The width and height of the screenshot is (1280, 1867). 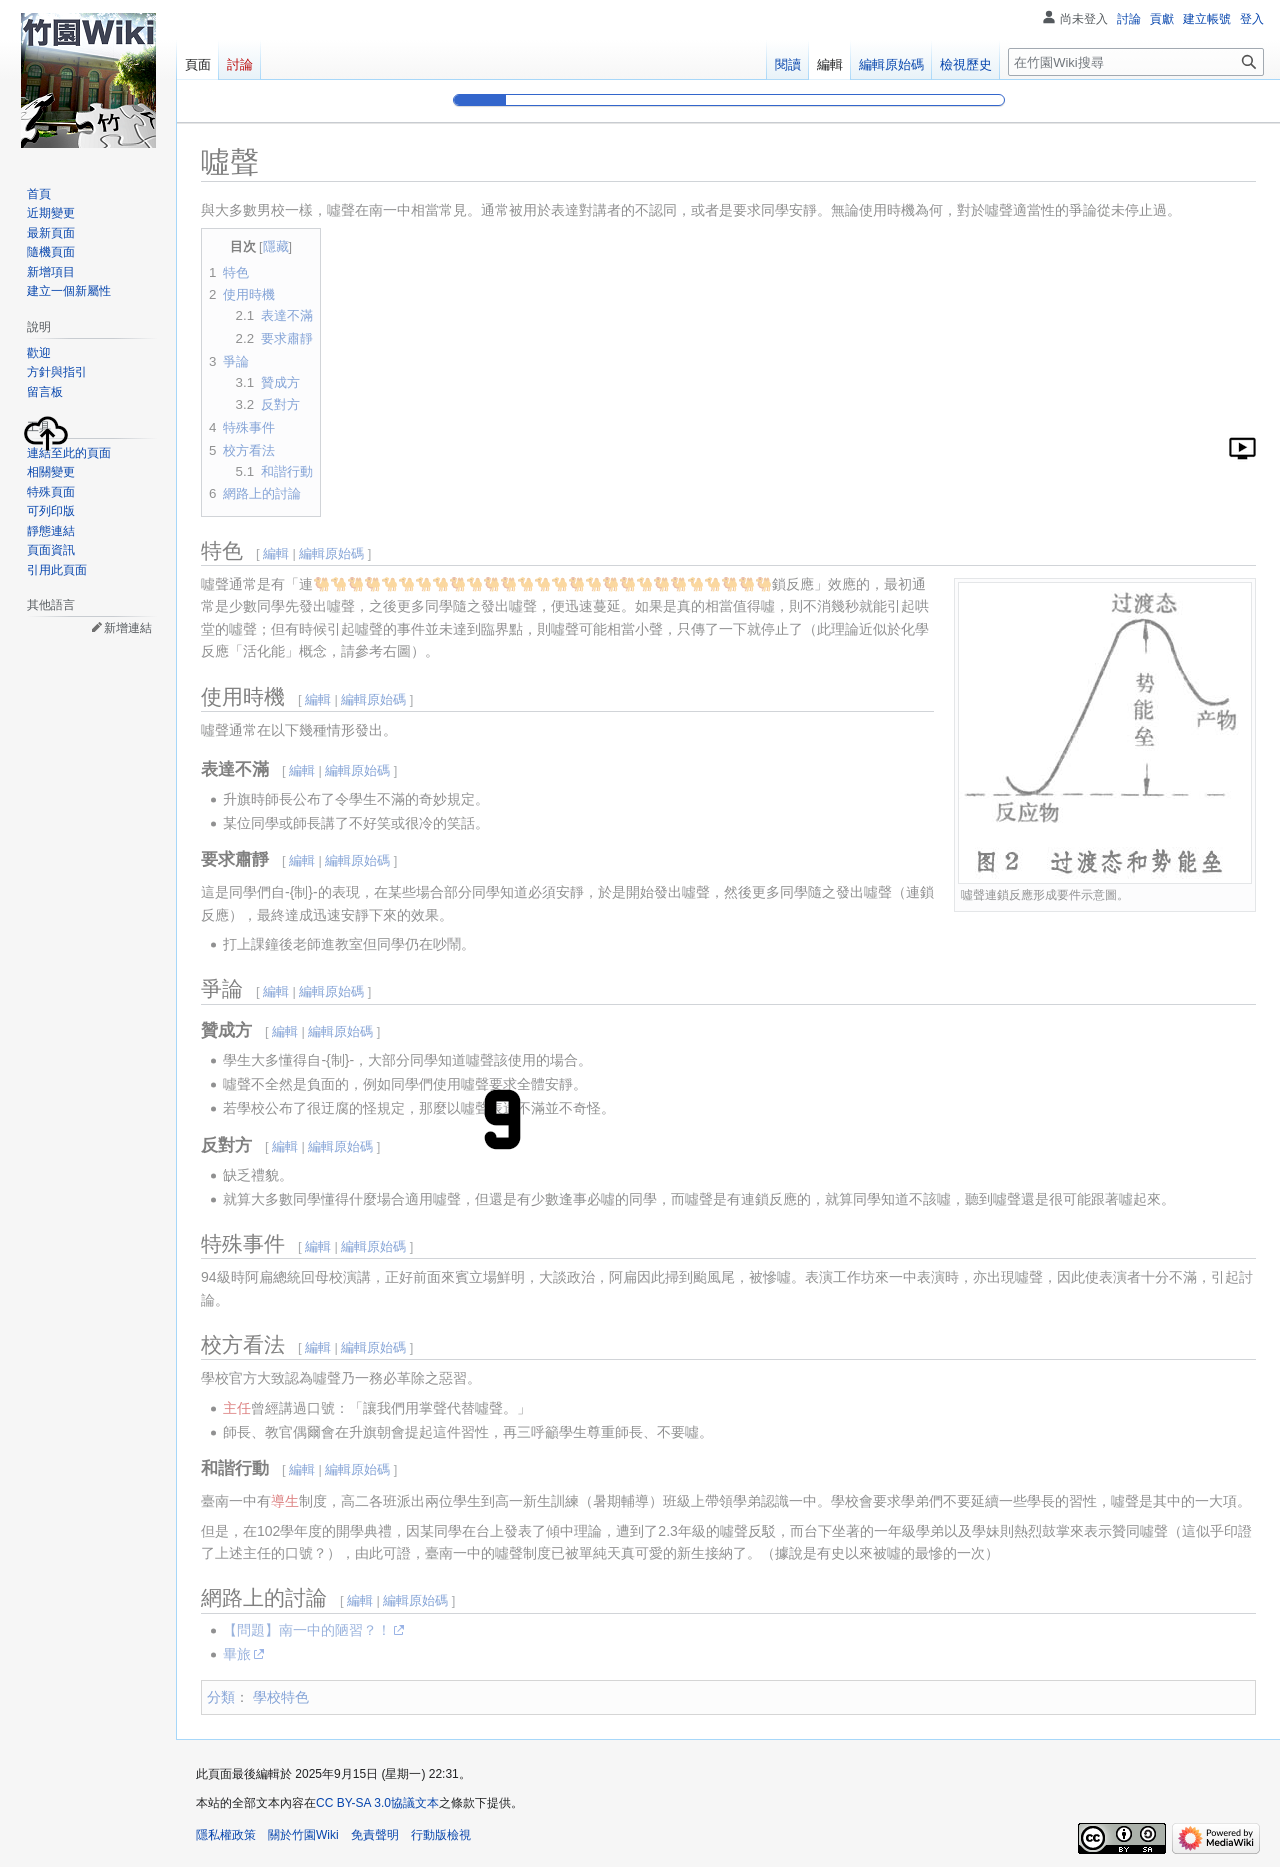 What do you see at coordinates (46, 432) in the screenshot?
I see `upload file to cloud storage` at bounding box center [46, 432].